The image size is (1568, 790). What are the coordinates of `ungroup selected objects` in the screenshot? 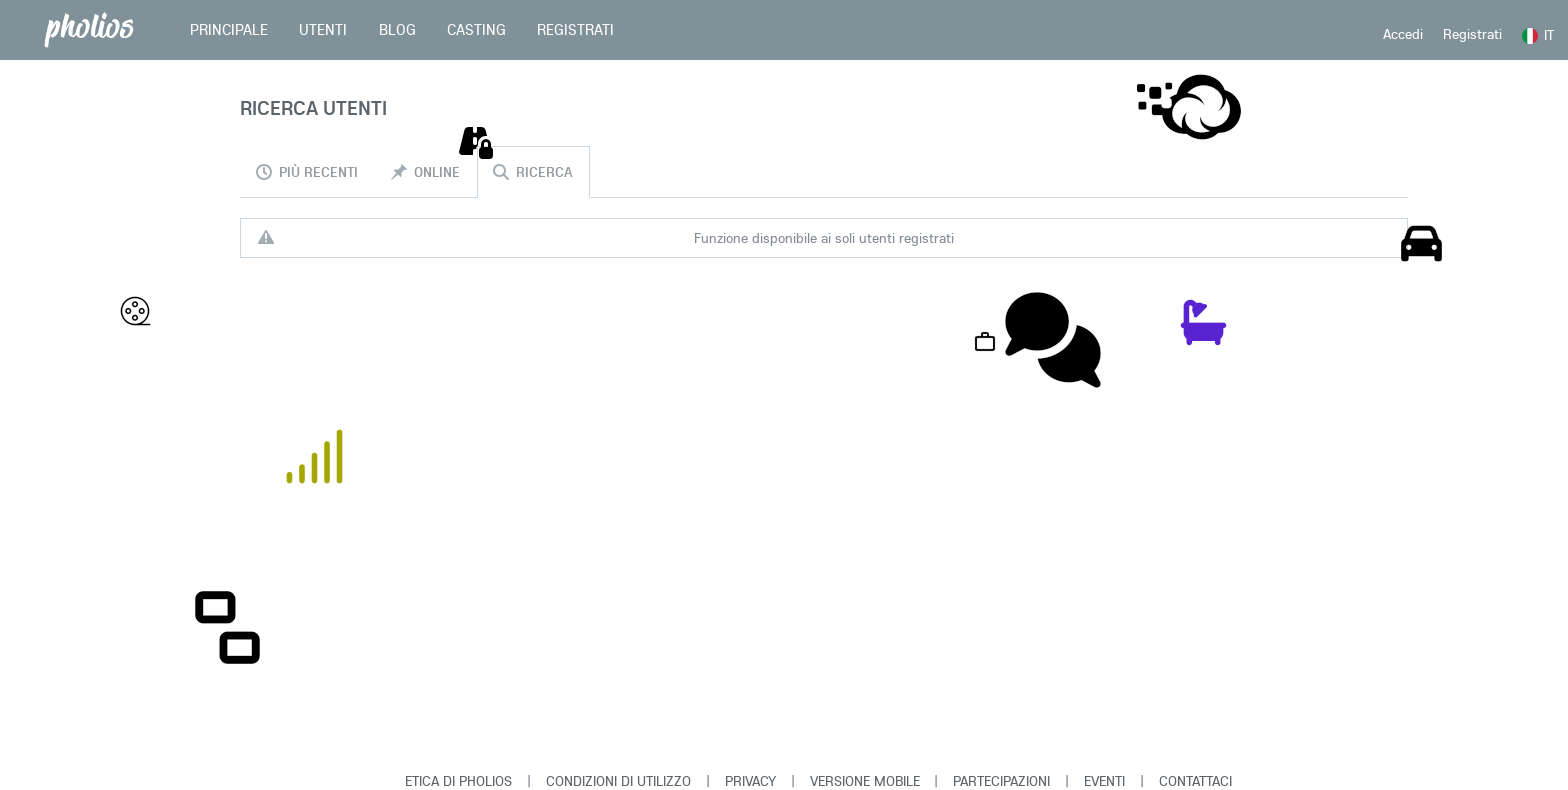 It's located at (227, 627).